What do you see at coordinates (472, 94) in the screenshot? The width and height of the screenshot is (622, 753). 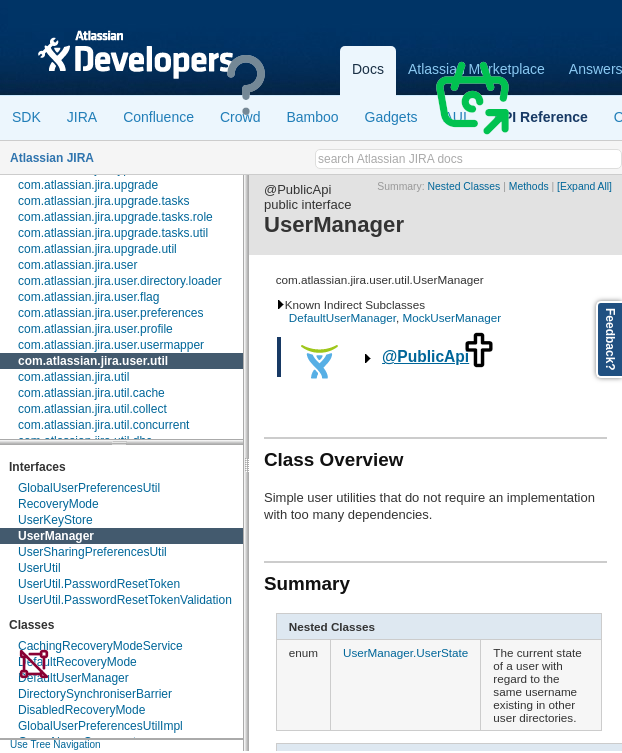 I see `share your shopping basket with others` at bounding box center [472, 94].